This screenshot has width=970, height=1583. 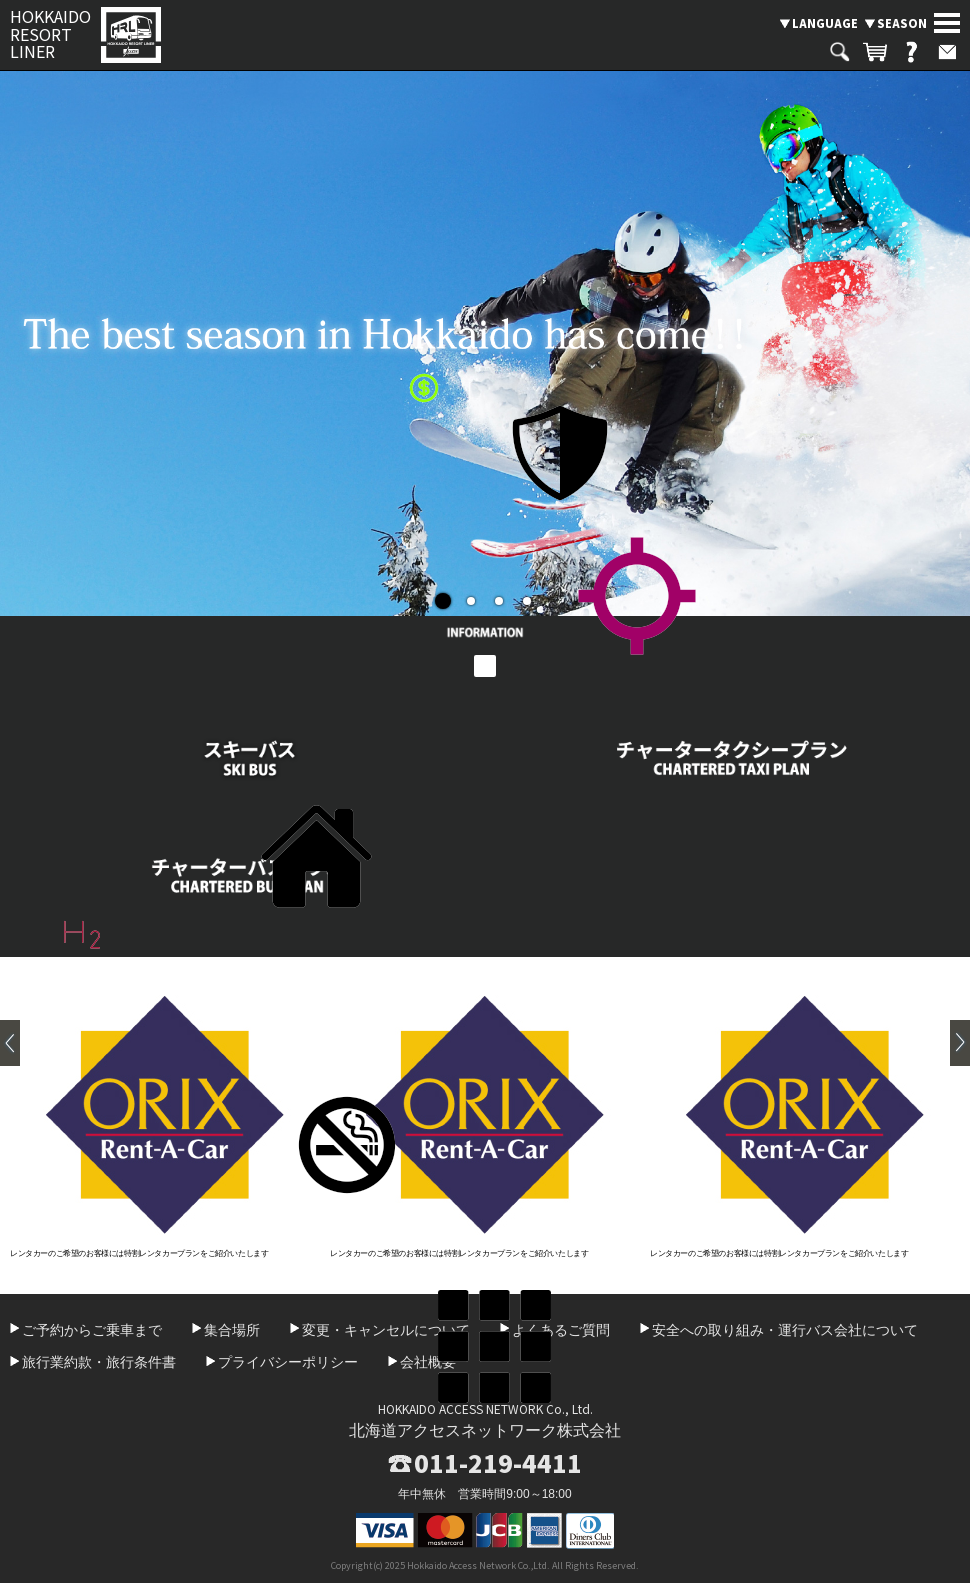 What do you see at coordinates (424, 388) in the screenshot?
I see `view your account balance` at bounding box center [424, 388].